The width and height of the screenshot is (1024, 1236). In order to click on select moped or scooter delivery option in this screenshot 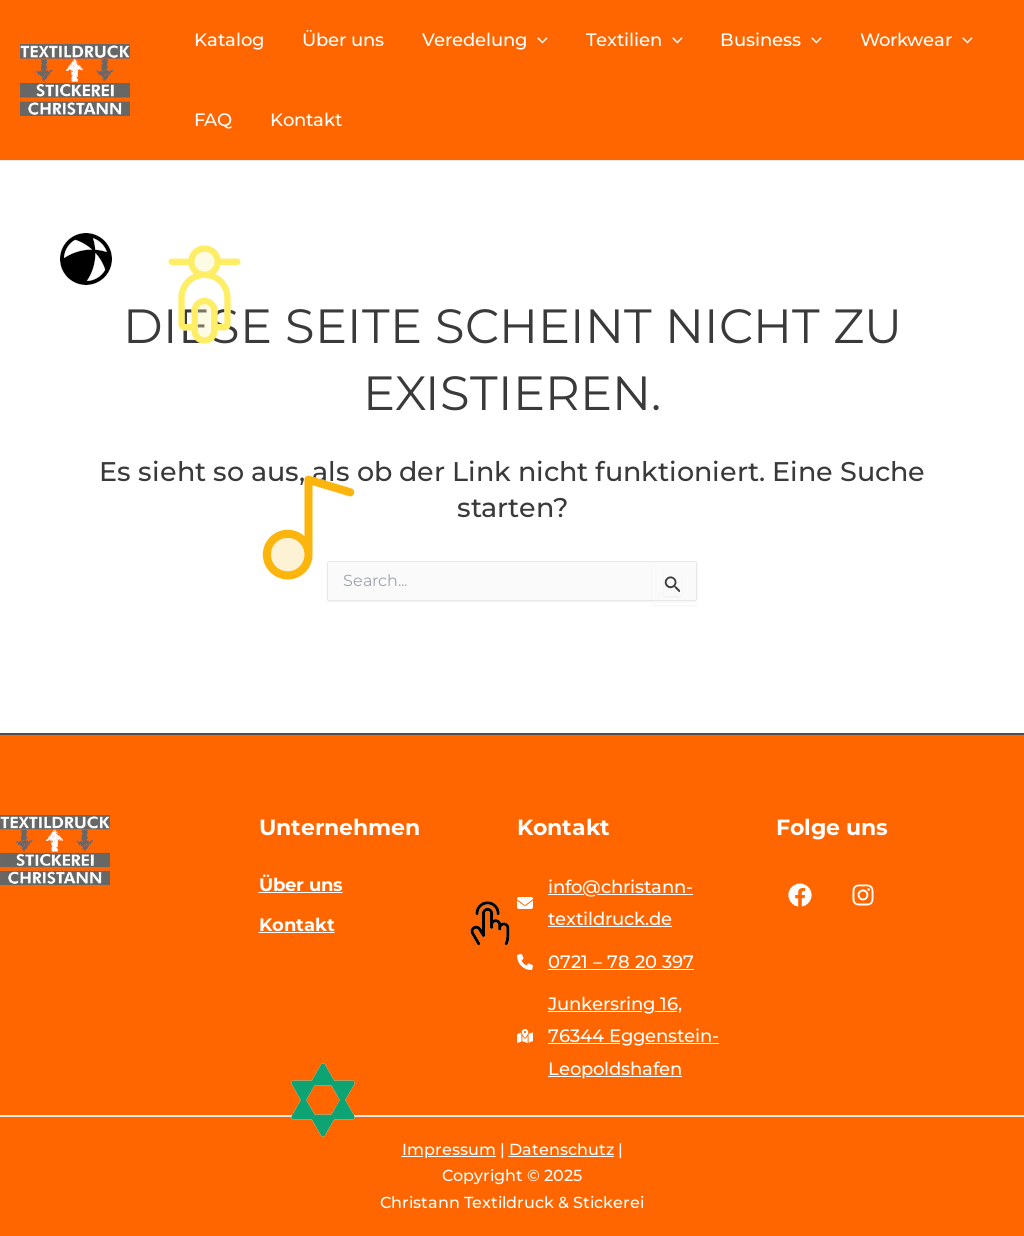, I will do `click(204, 294)`.